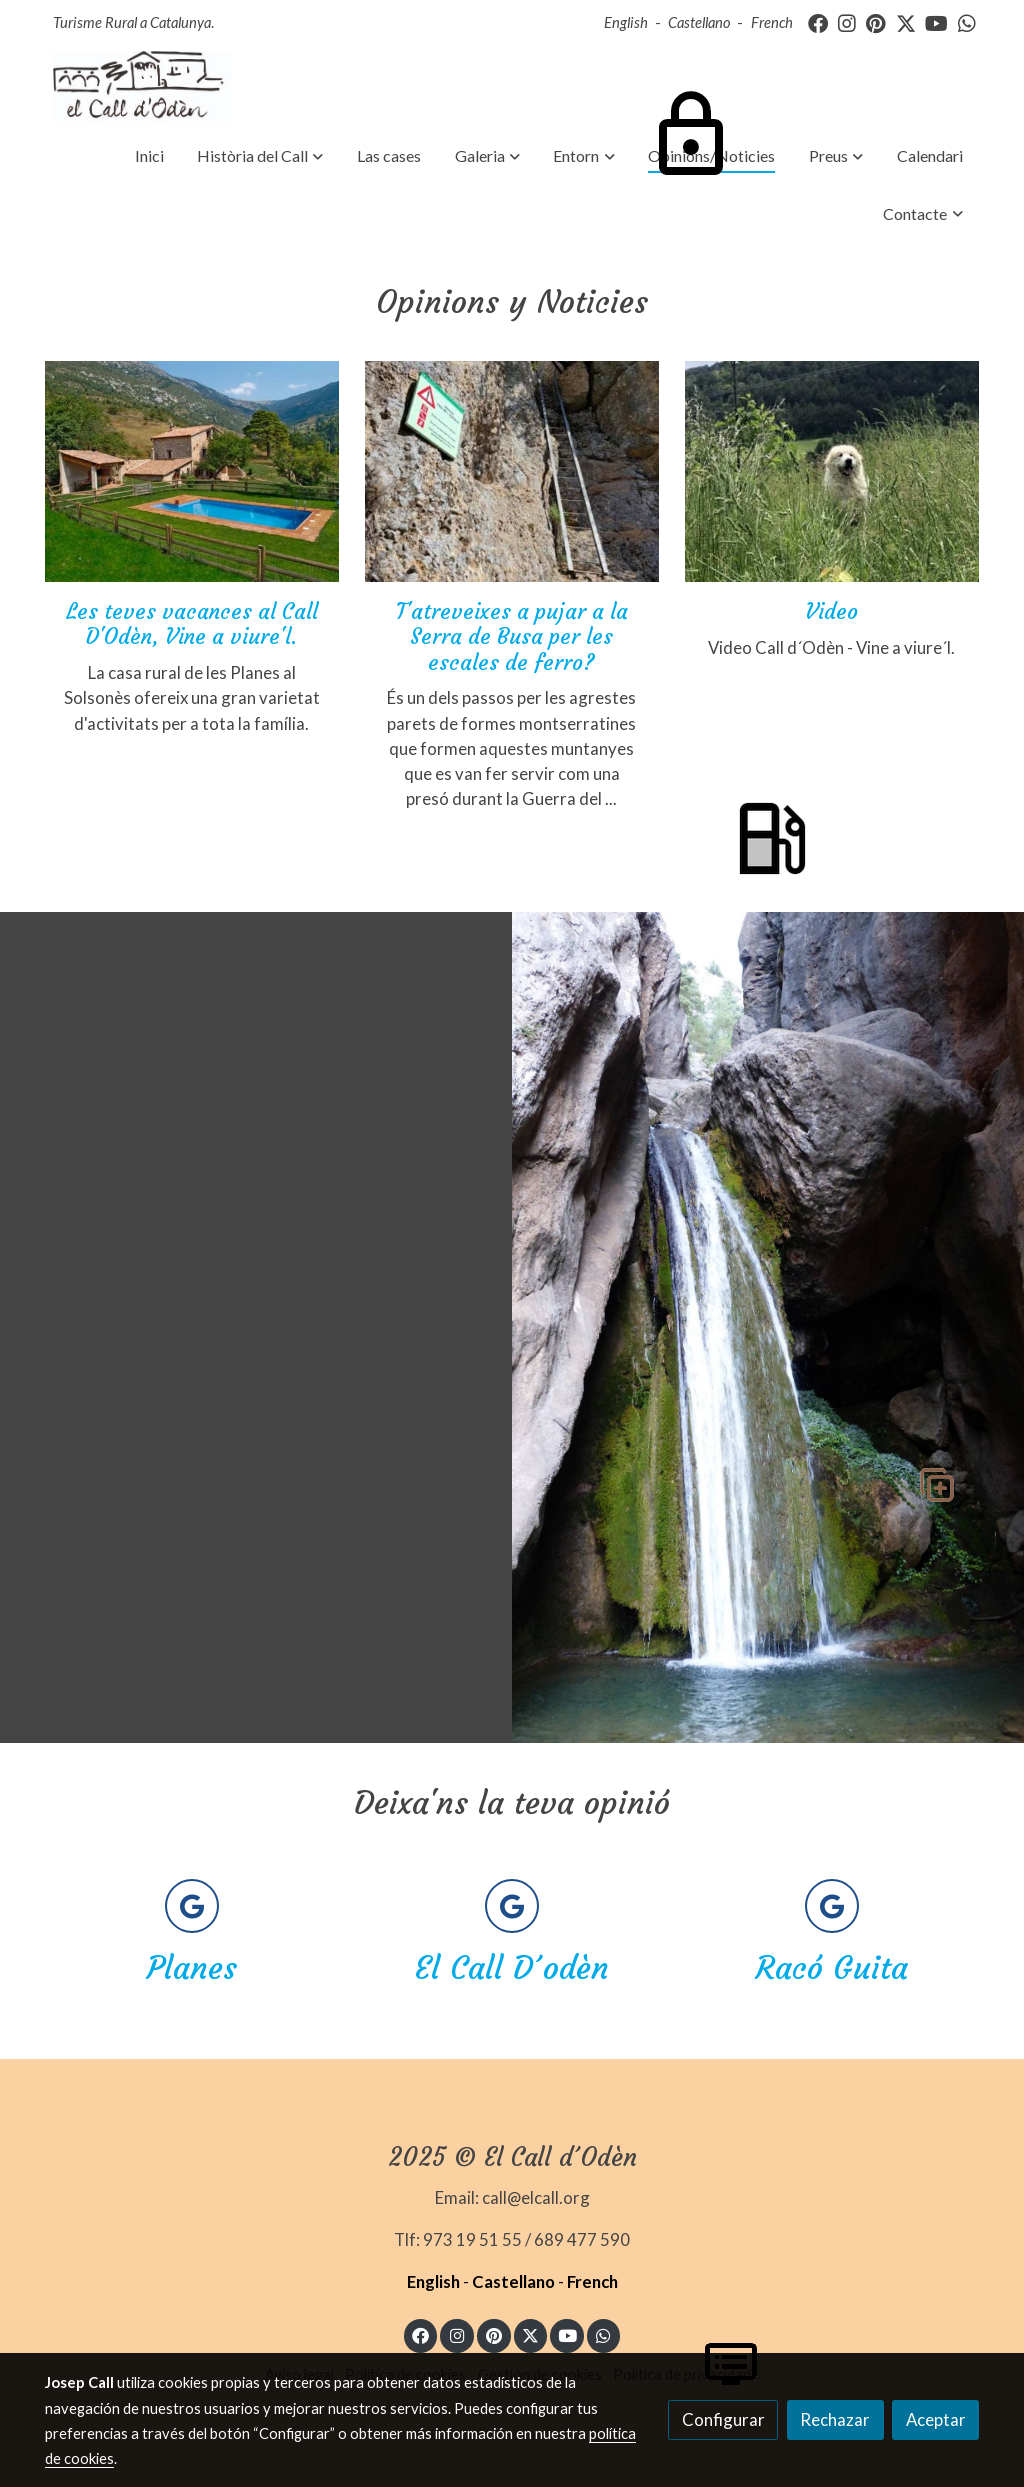  I want to click on find nearby gas stations, so click(771, 838).